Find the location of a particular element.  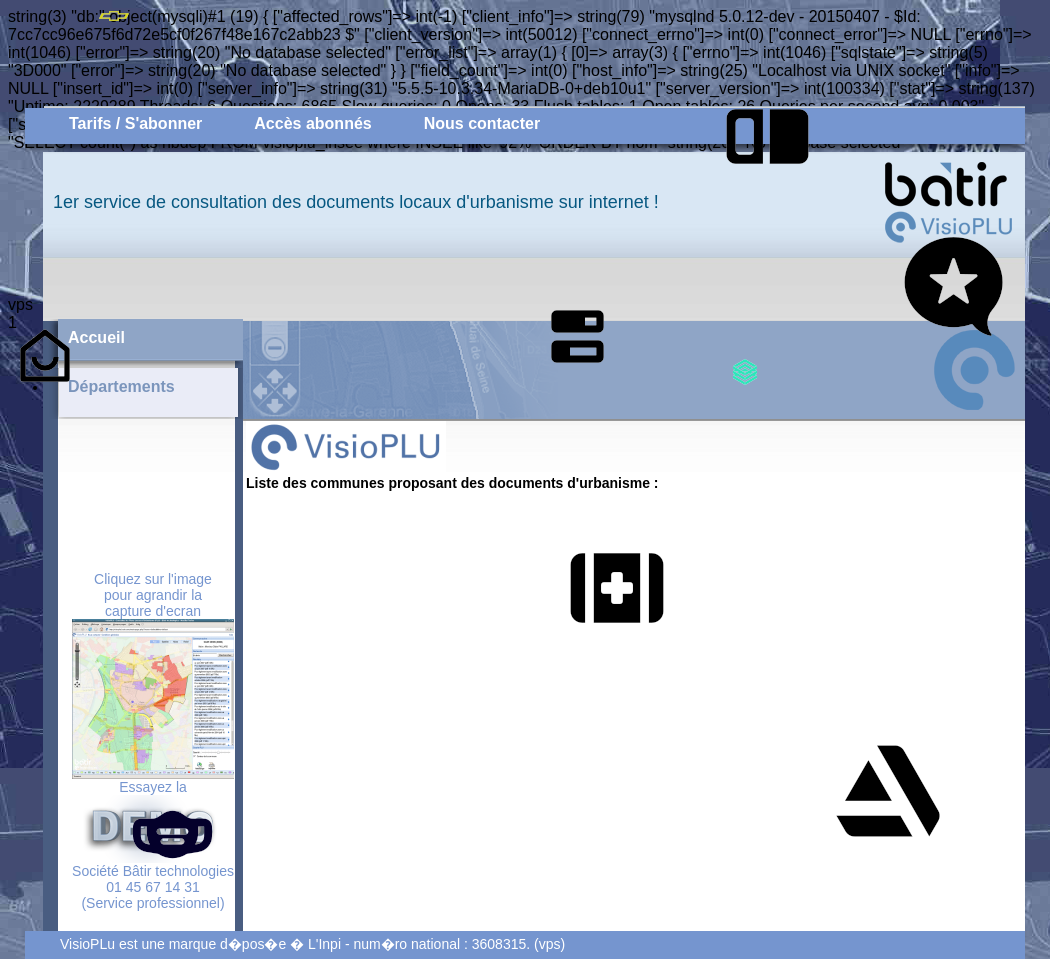

micro.blog social platform logo is located at coordinates (953, 286).